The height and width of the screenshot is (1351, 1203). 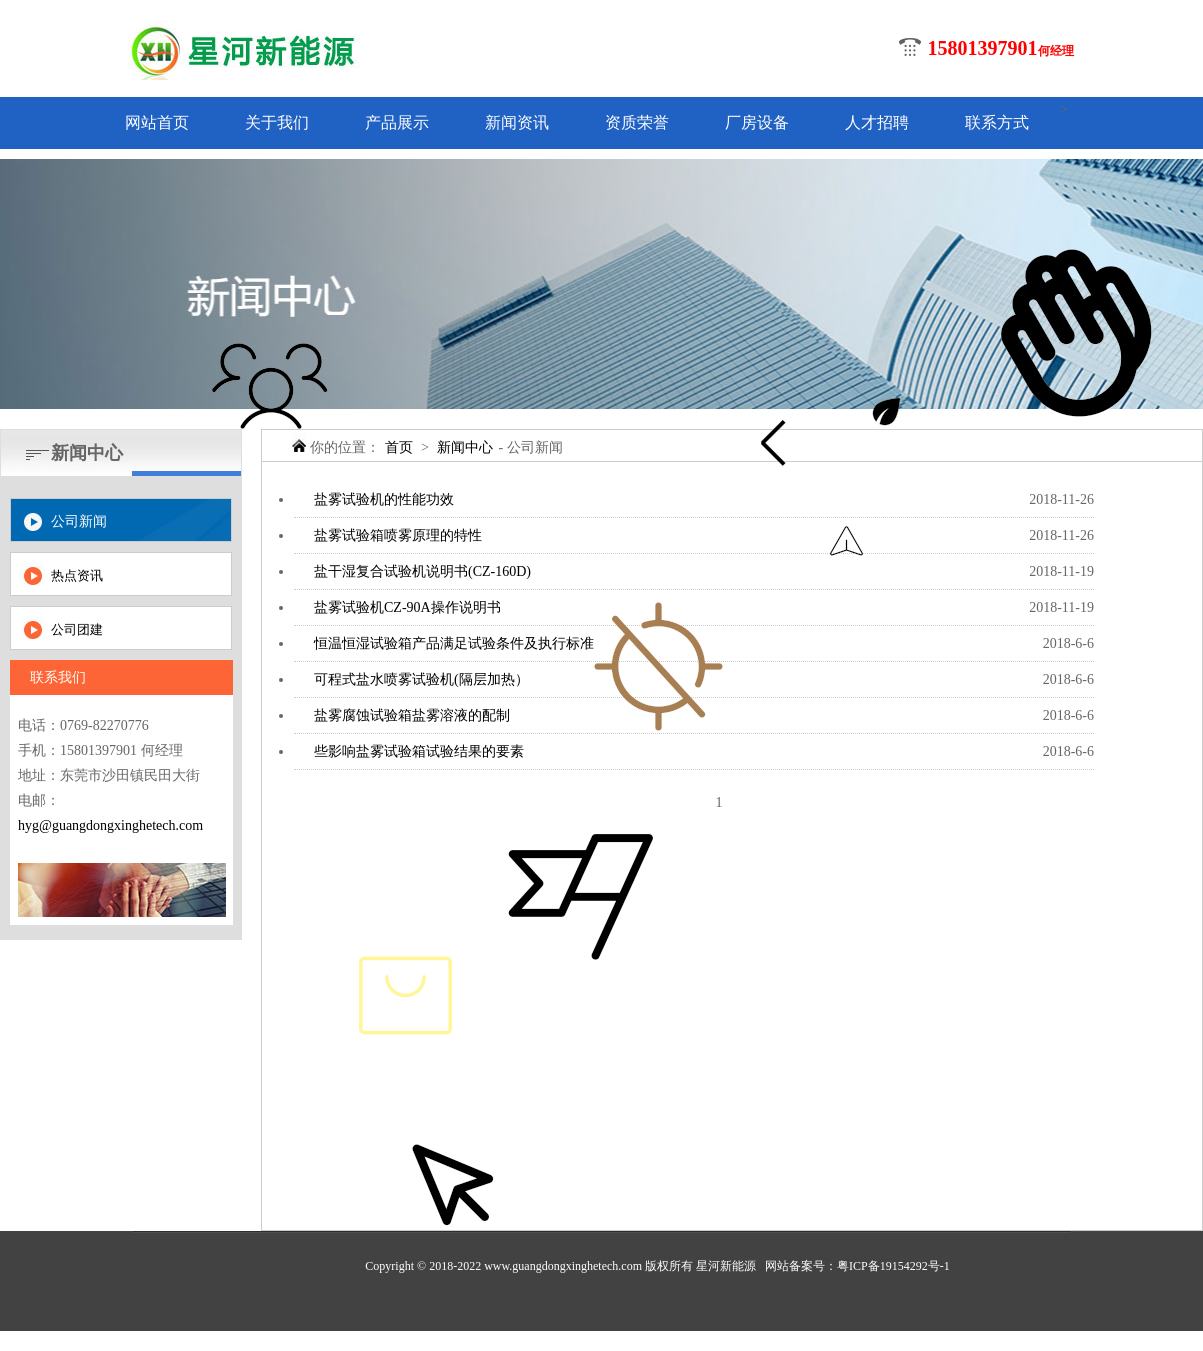 What do you see at coordinates (775, 443) in the screenshot?
I see `navigate back to the previous screen` at bounding box center [775, 443].